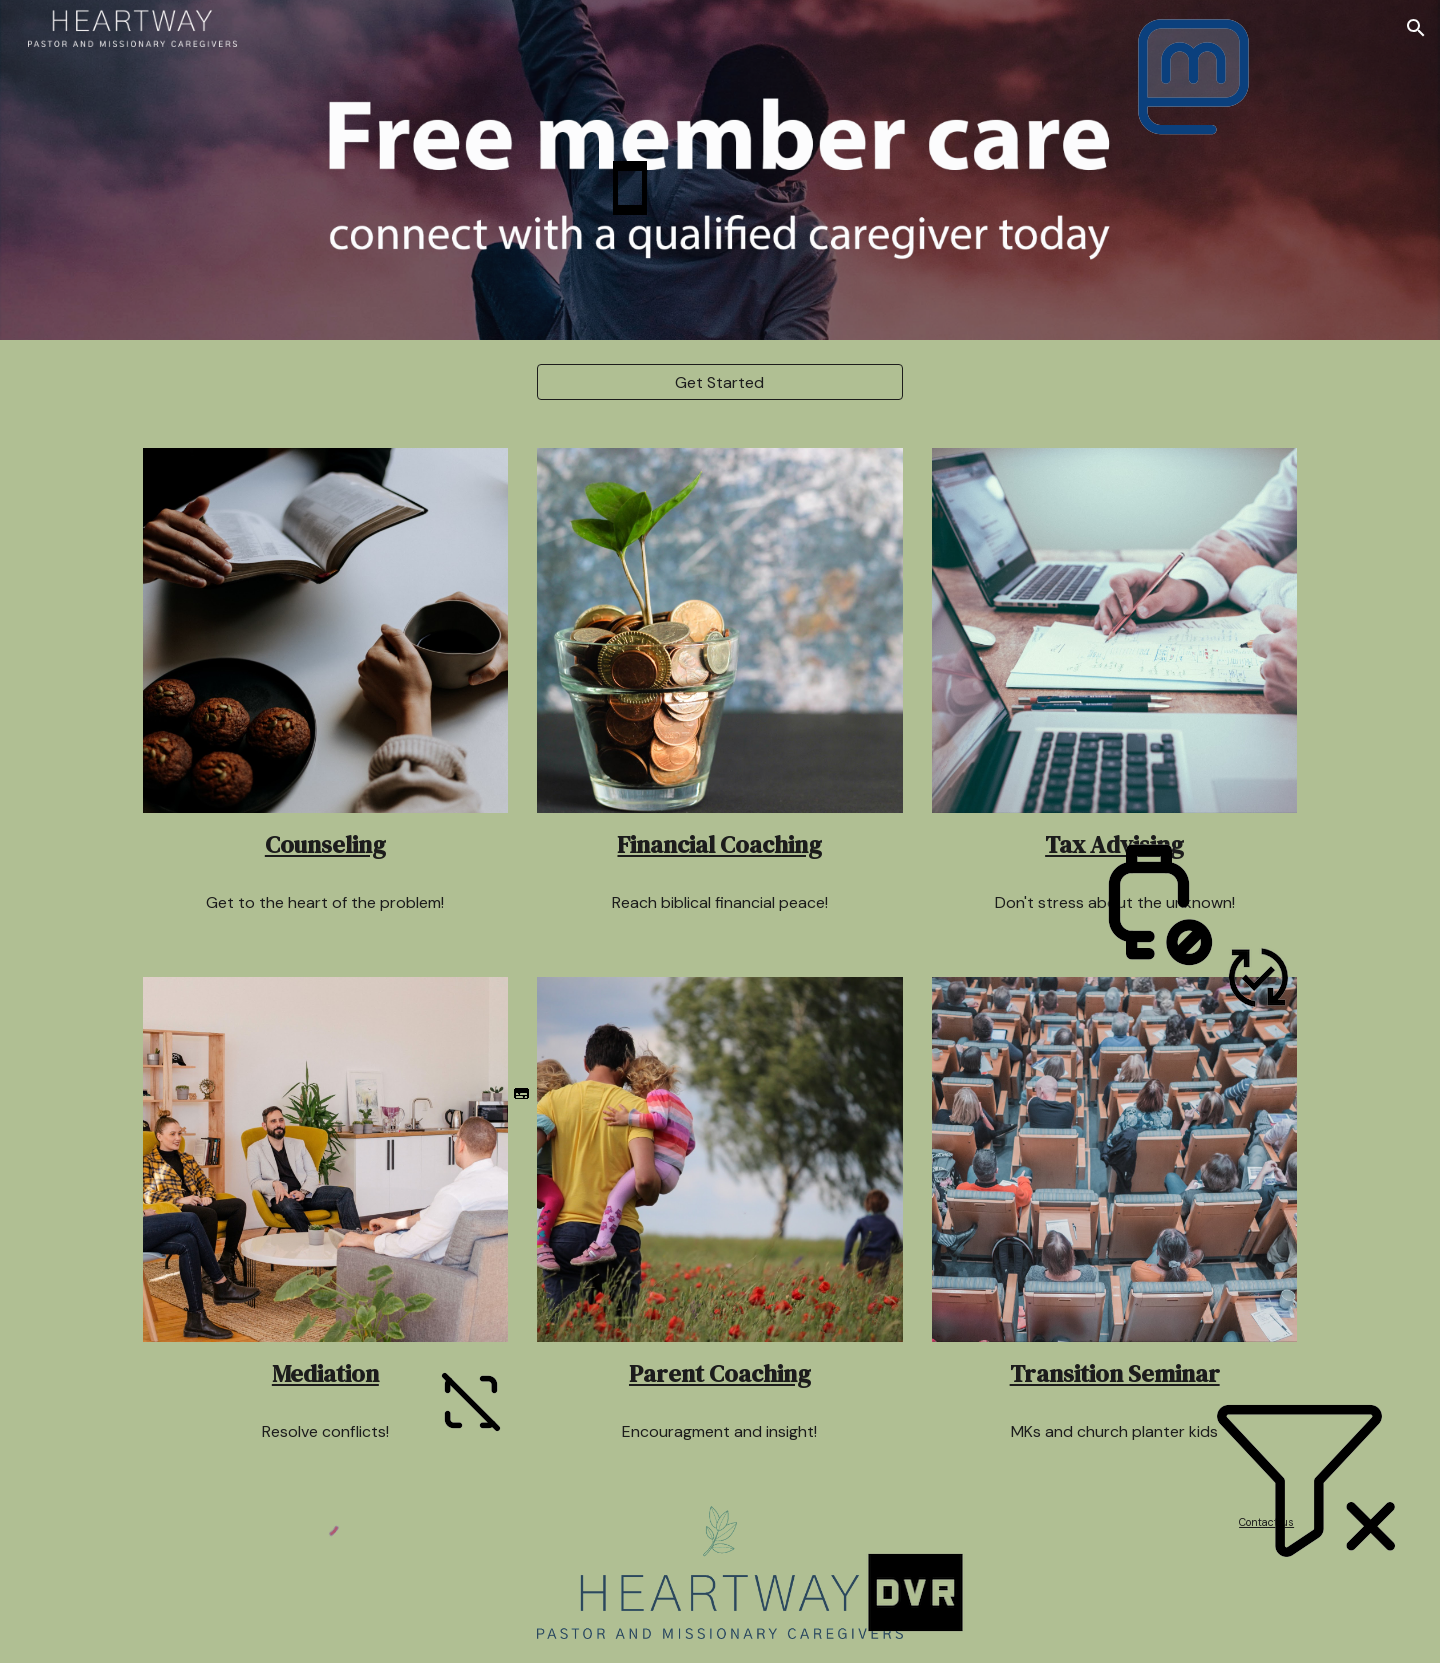 Image resolution: width=1440 pixels, height=1663 pixels. Describe the element at coordinates (1258, 977) in the screenshot. I see `indicates content has been published with recent changes` at that location.